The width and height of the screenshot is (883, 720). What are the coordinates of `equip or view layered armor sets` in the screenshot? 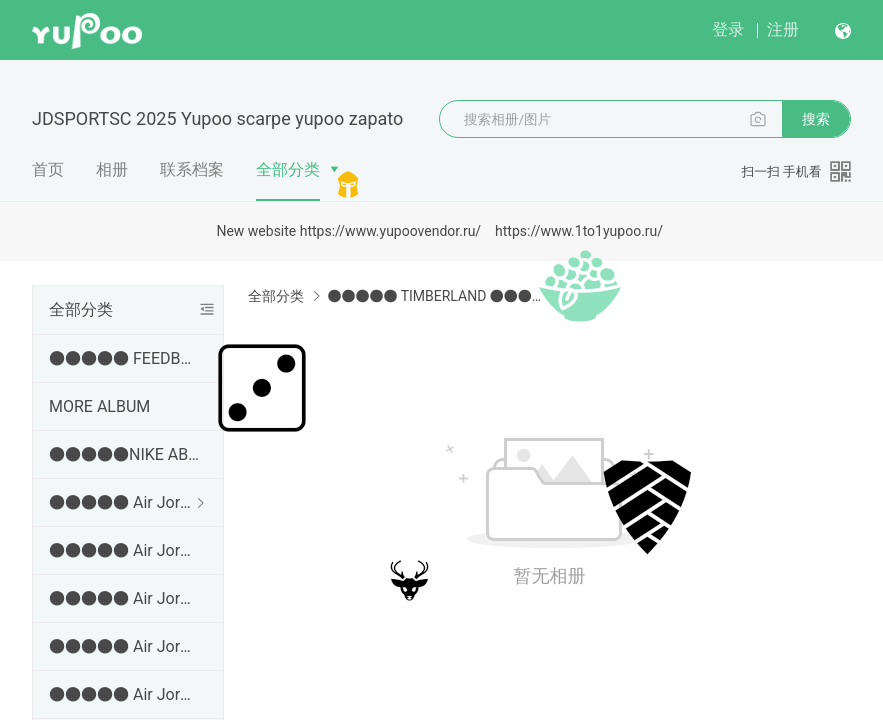 It's located at (647, 507).